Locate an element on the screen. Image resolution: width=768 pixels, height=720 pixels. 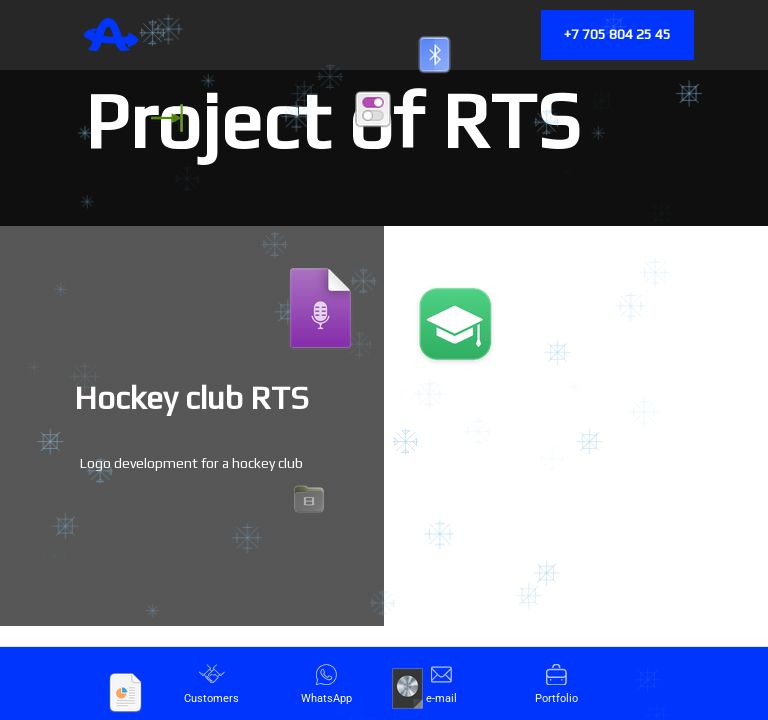
a podcast audio file is located at coordinates (320, 309).